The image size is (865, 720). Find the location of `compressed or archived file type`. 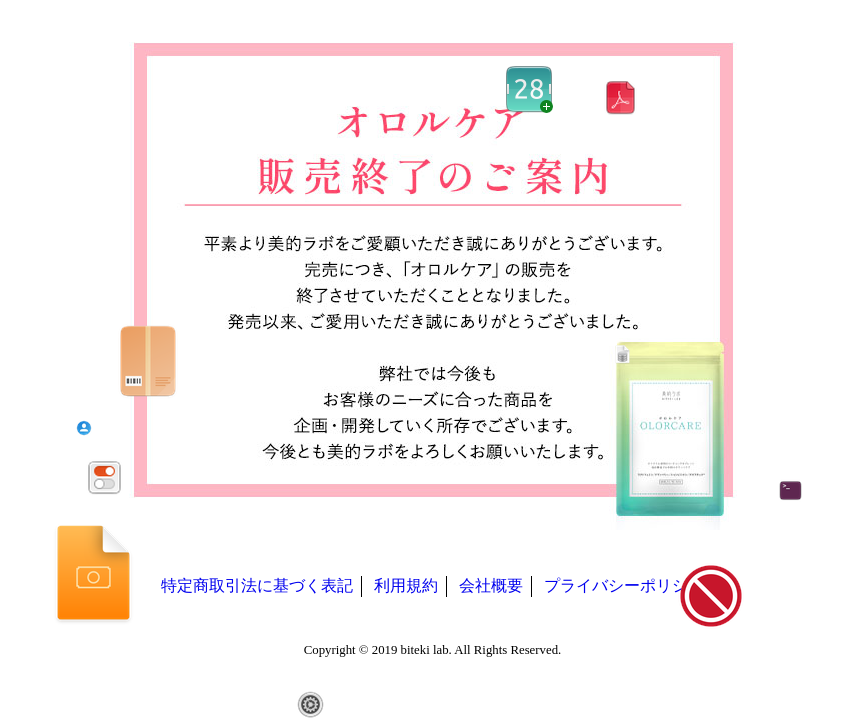

compressed or archived file type is located at coordinates (148, 361).